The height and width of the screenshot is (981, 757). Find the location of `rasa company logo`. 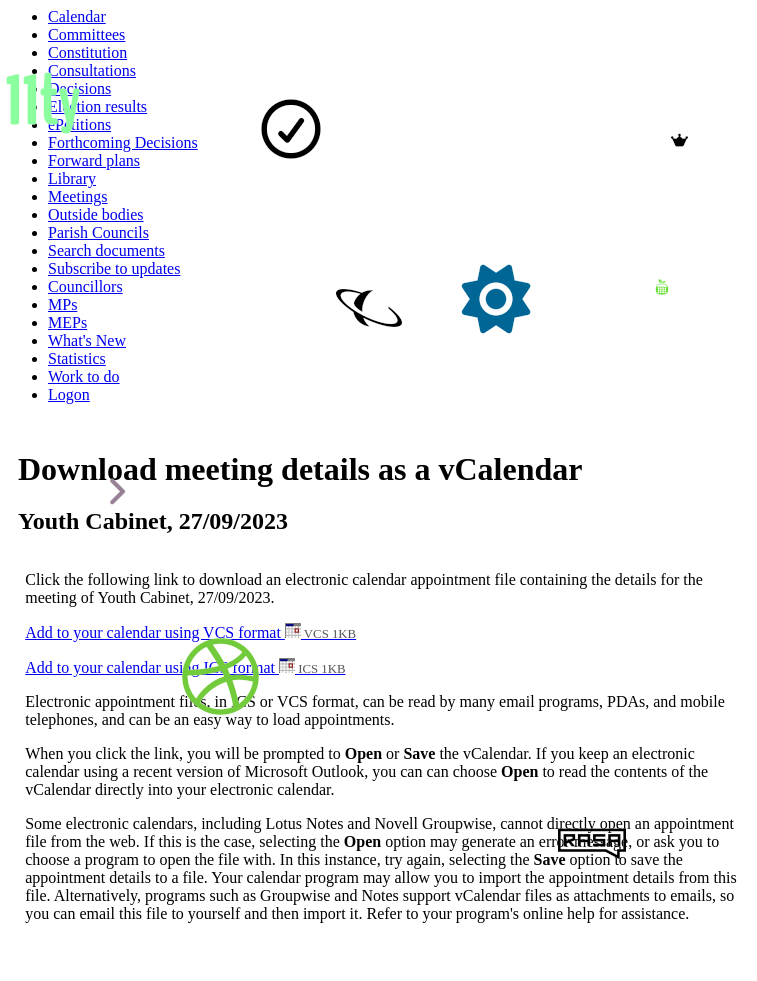

rasa company logo is located at coordinates (592, 844).